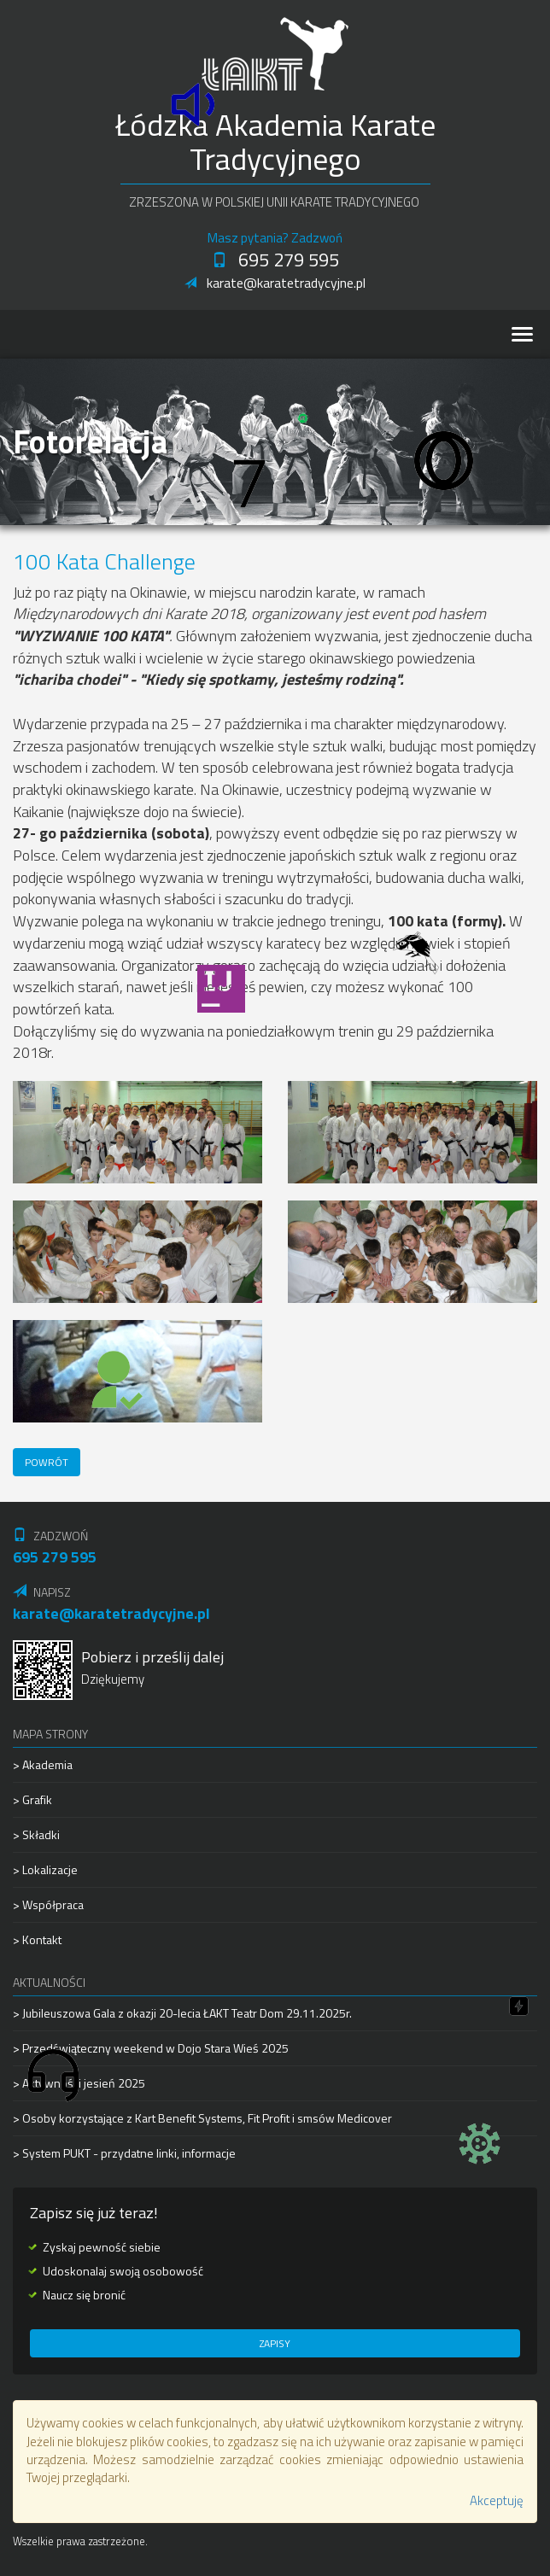 The image size is (550, 2576). I want to click on indicates virus or infection detected, so click(479, 2143).